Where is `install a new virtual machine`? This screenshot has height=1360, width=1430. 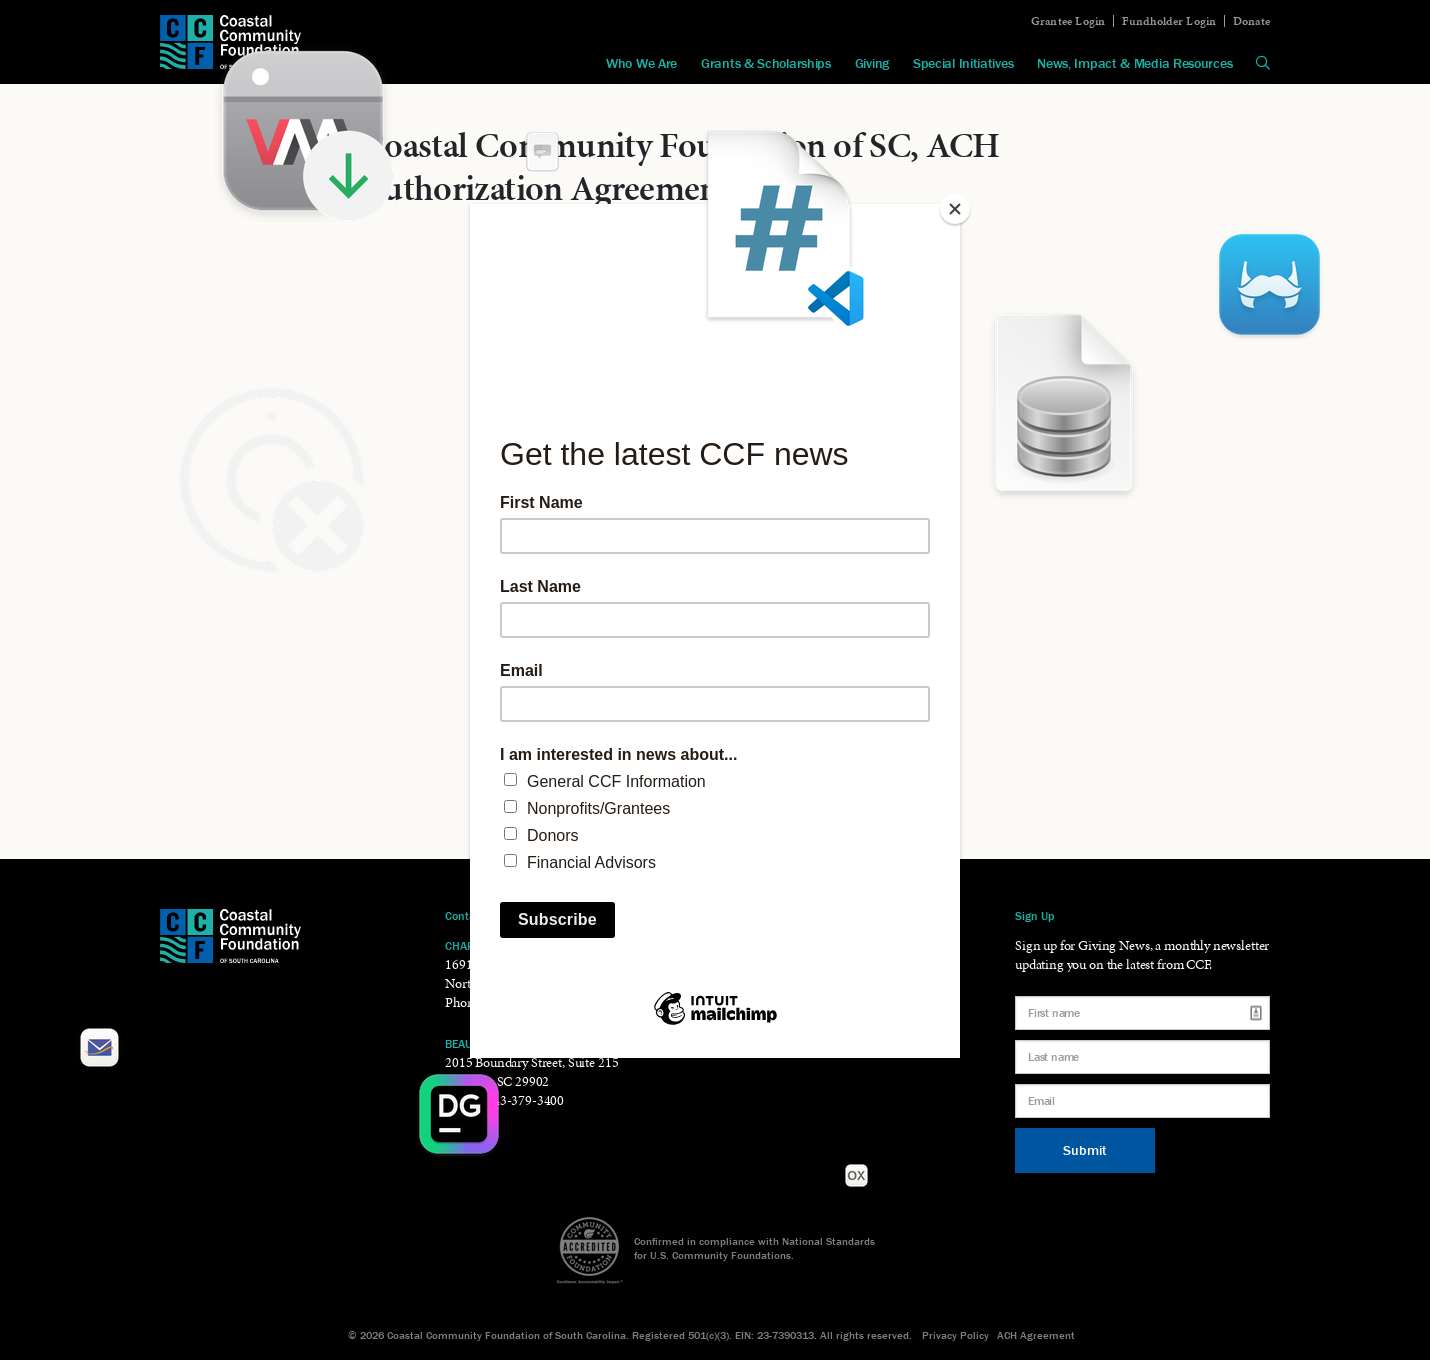 install a new virtual machine is located at coordinates (304, 133).